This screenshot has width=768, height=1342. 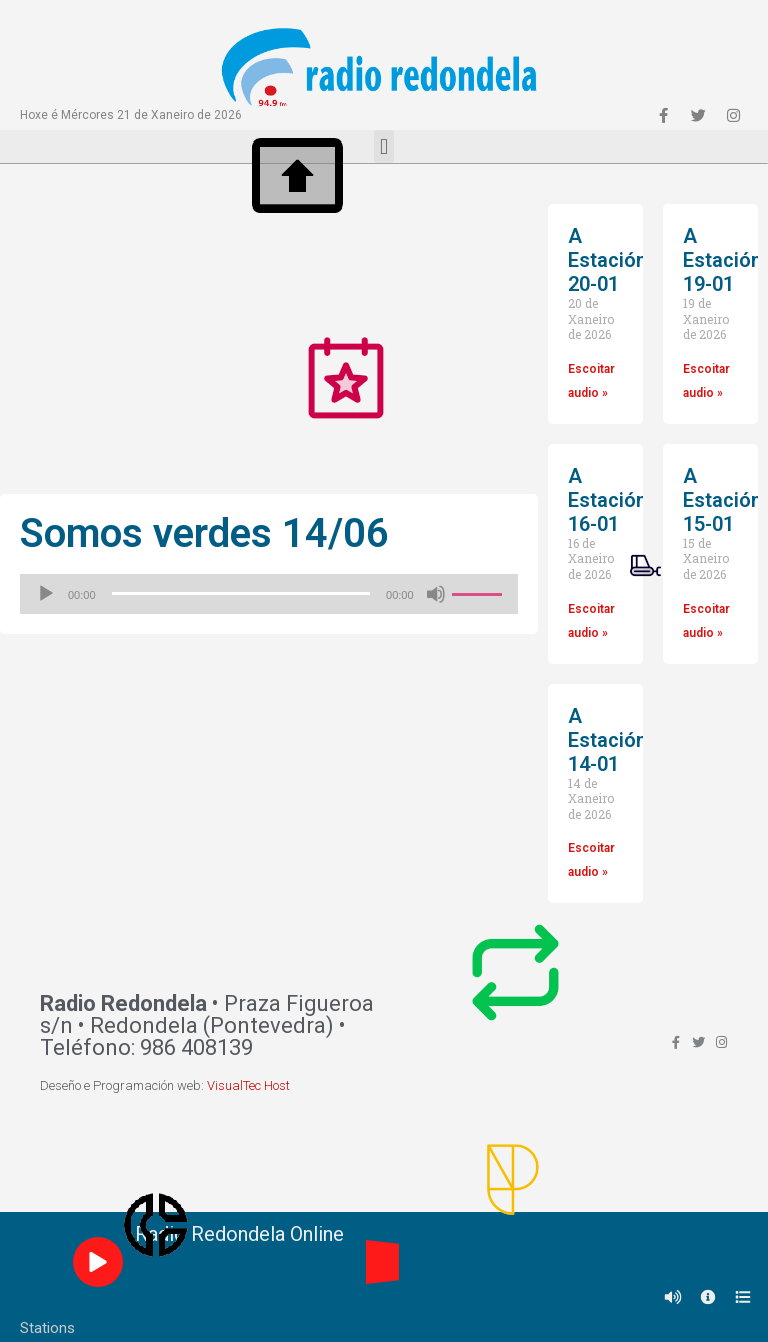 What do you see at coordinates (156, 1225) in the screenshot?
I see `view analytics or statistics breakdown` at bounding box center [156, 1225].